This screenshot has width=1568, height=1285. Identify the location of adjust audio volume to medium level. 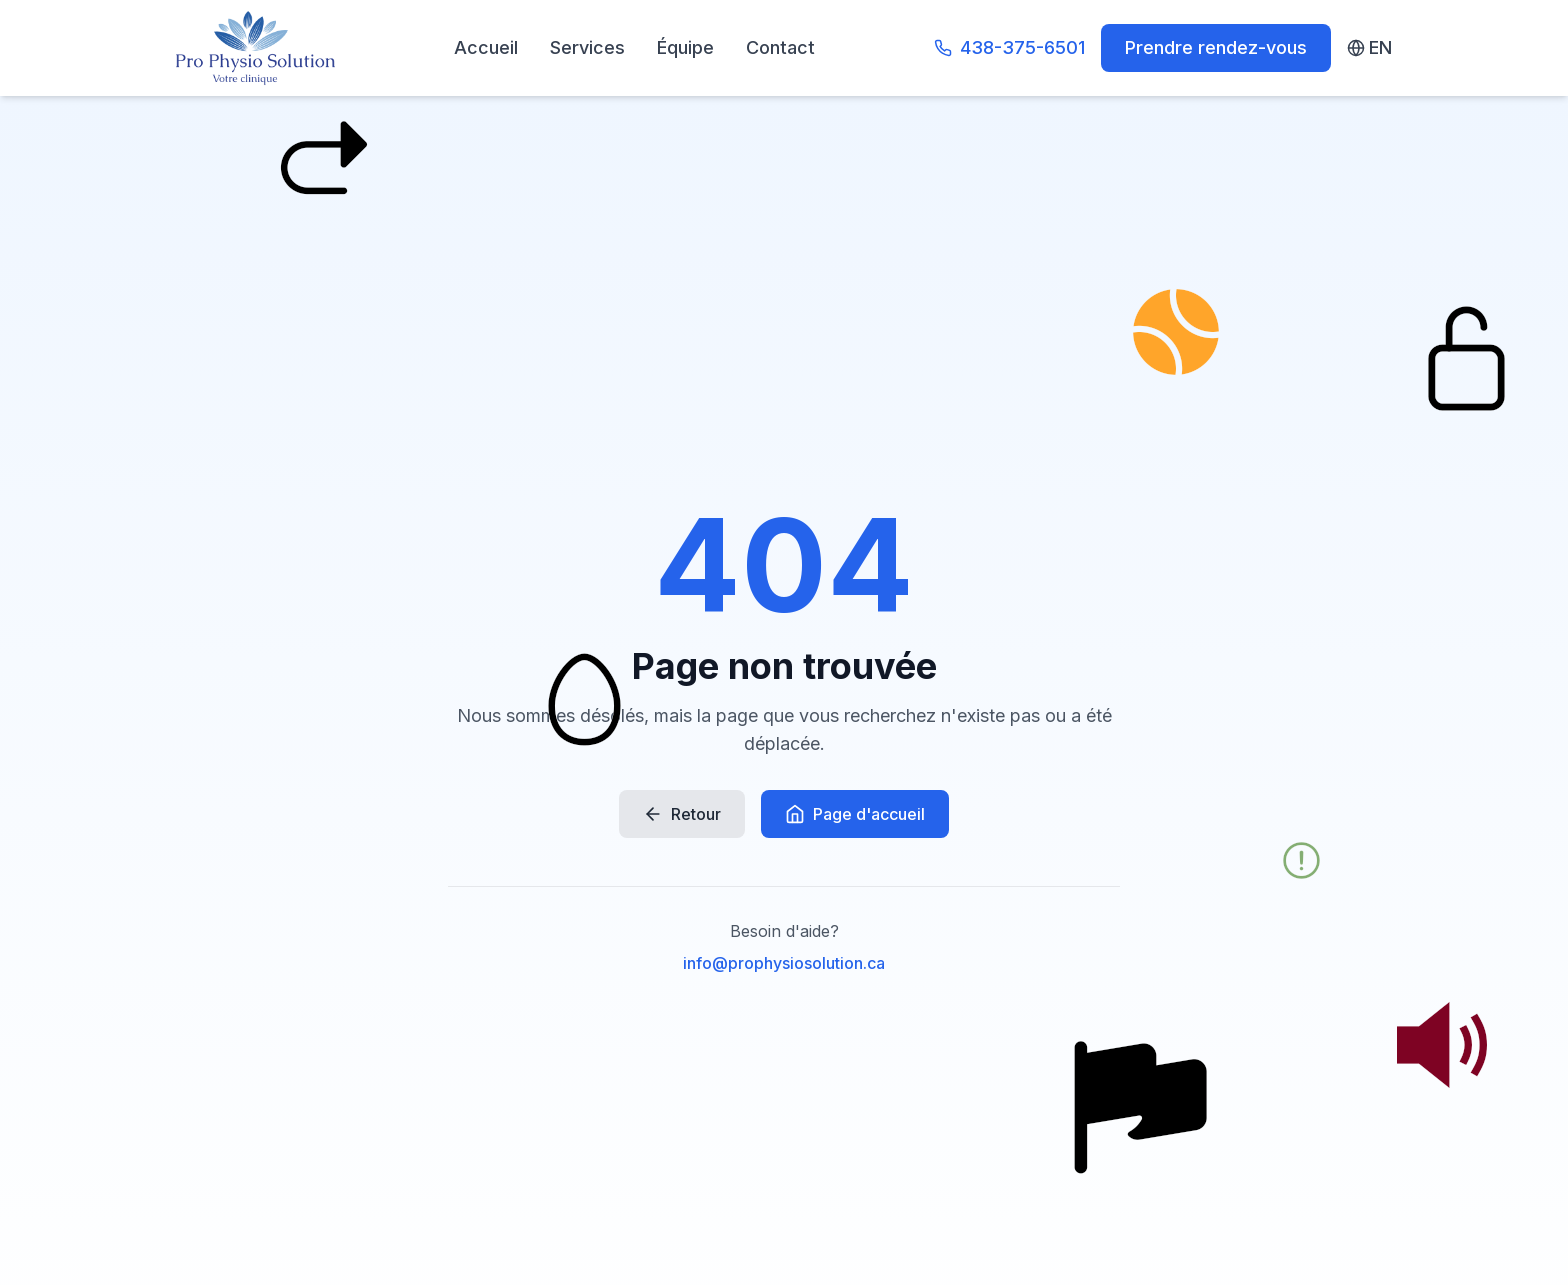
(1442, 1045).